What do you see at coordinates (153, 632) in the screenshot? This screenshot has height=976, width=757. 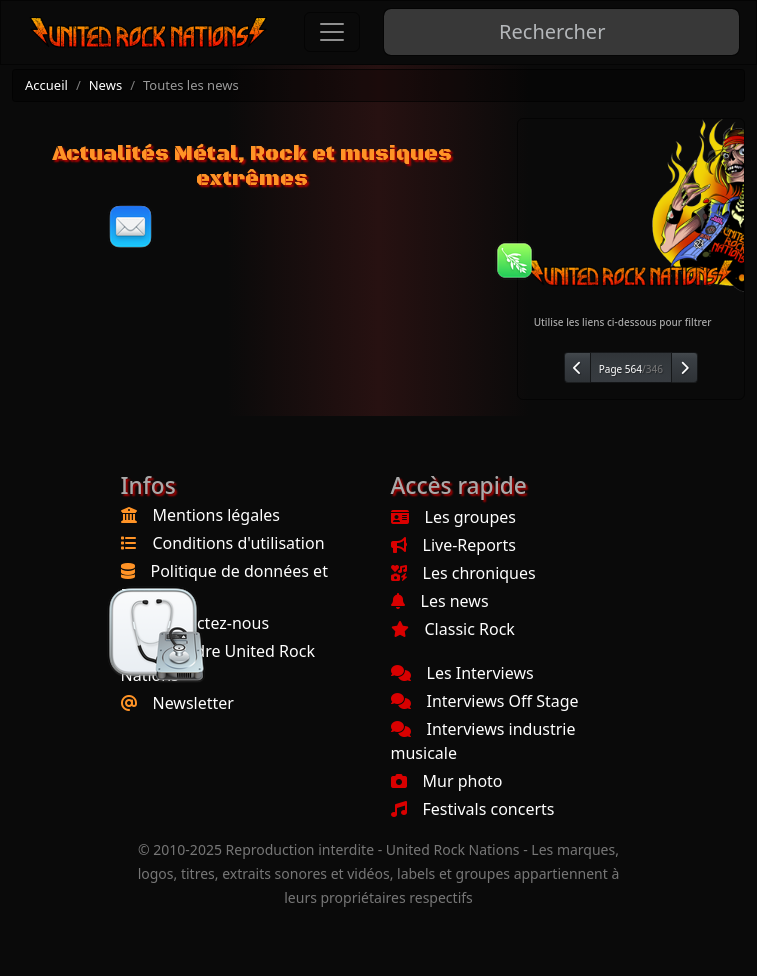 I see `open Disk Utility to manage storage drives` at bounding box center [153, 632].